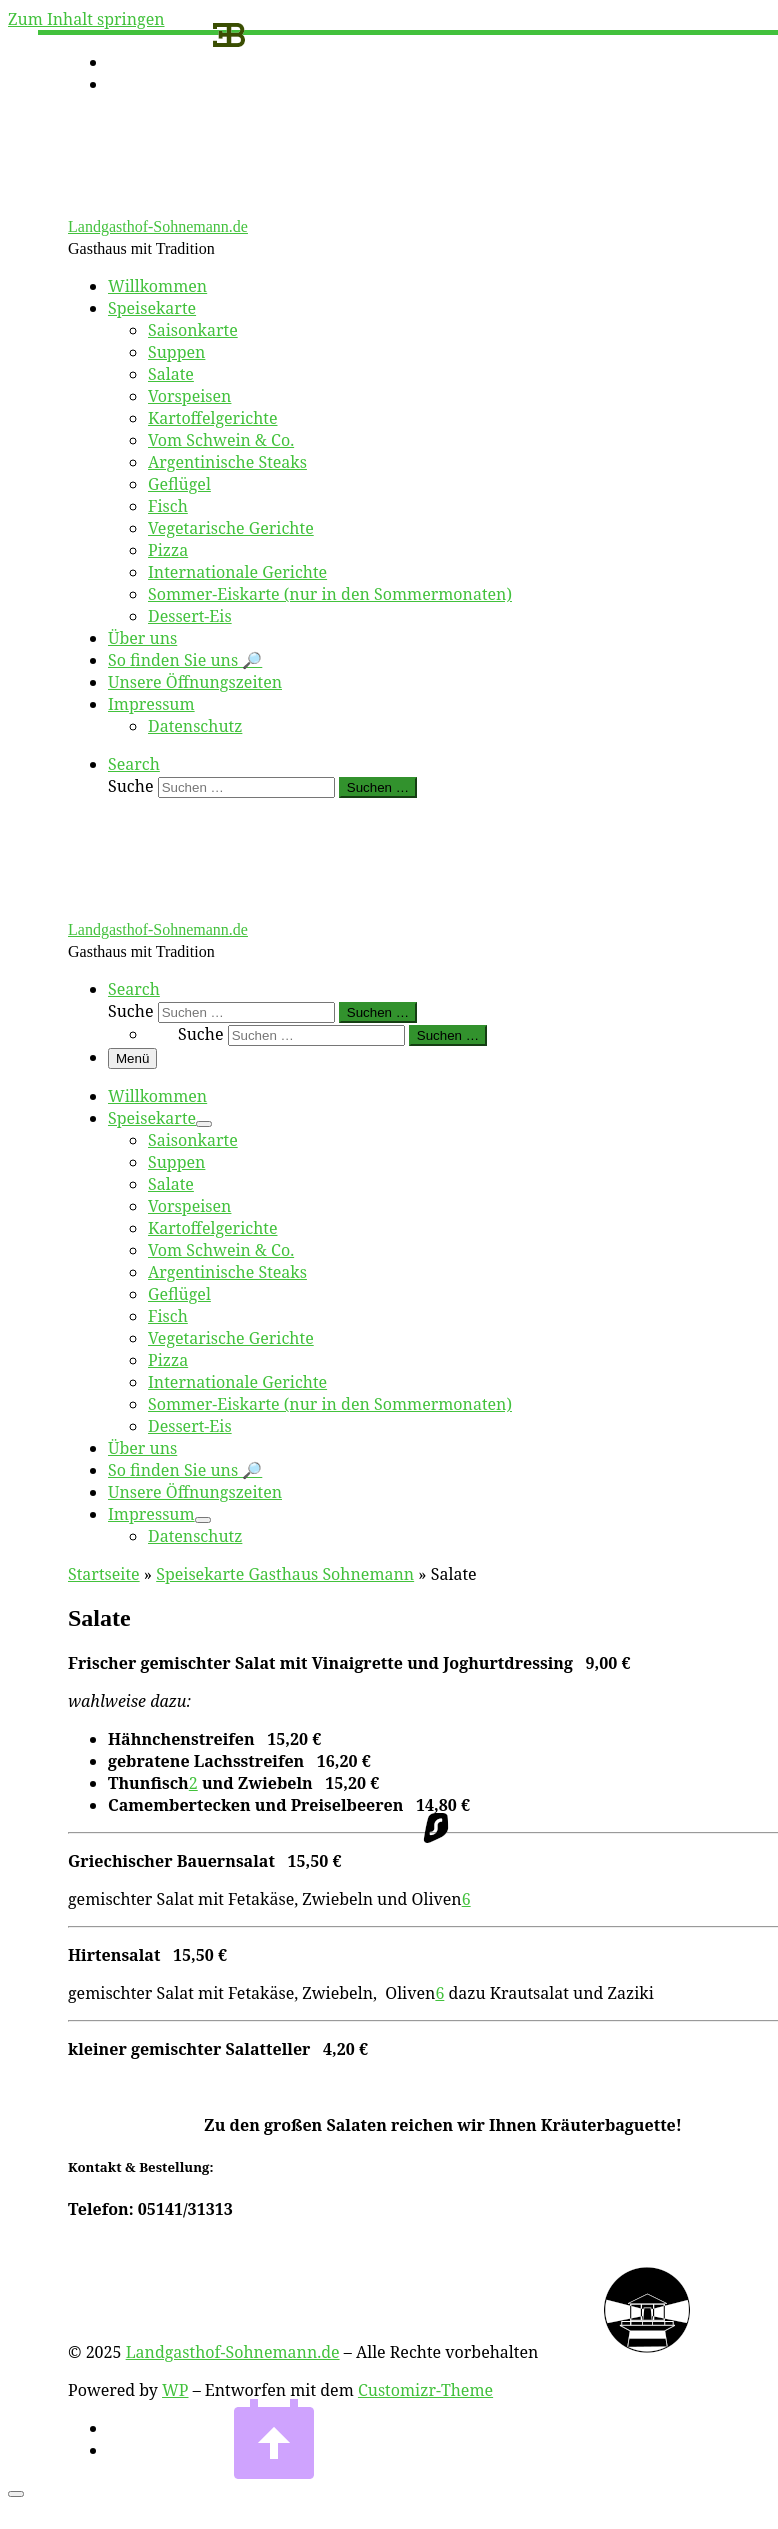 This screenshot has height=2529, width=778. I want to click on bugatti brand logo, so click(229, 35).